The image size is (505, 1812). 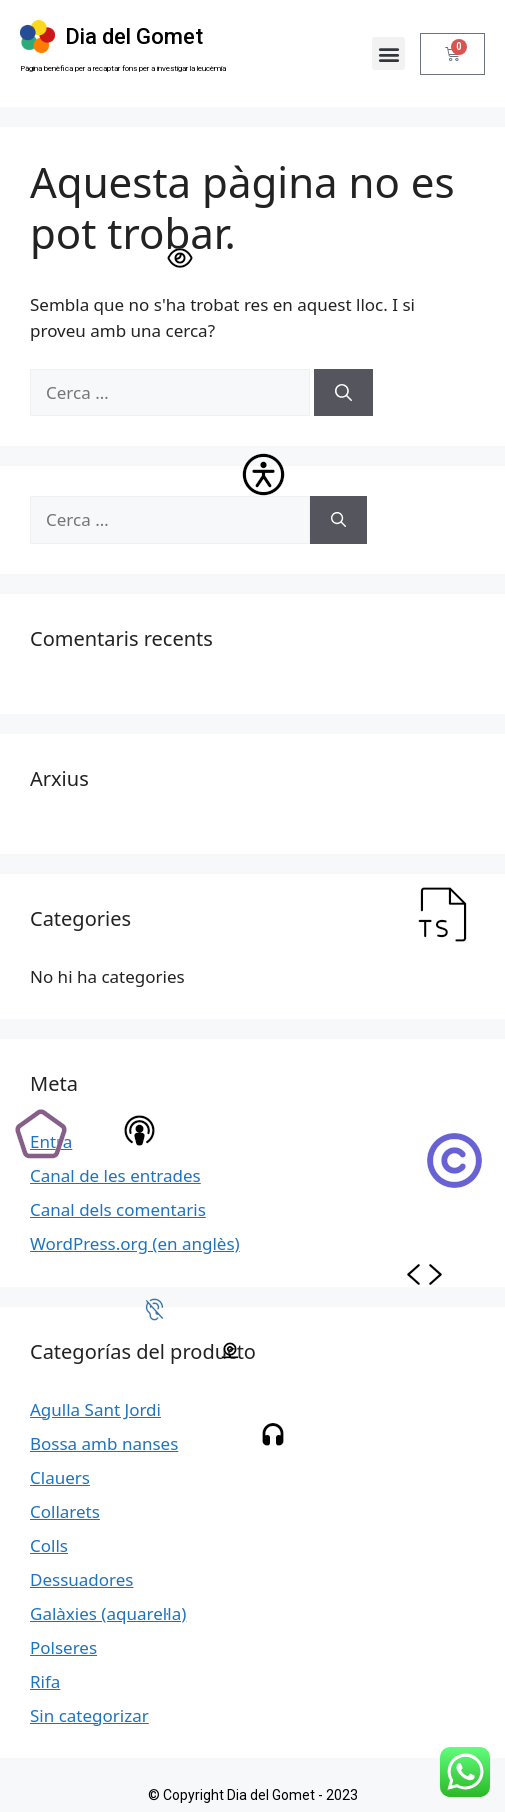 What do you see at coordinates (424, 1274) in the screenshot?
I see `view or edit source code` at bounding box center [424, 1274].